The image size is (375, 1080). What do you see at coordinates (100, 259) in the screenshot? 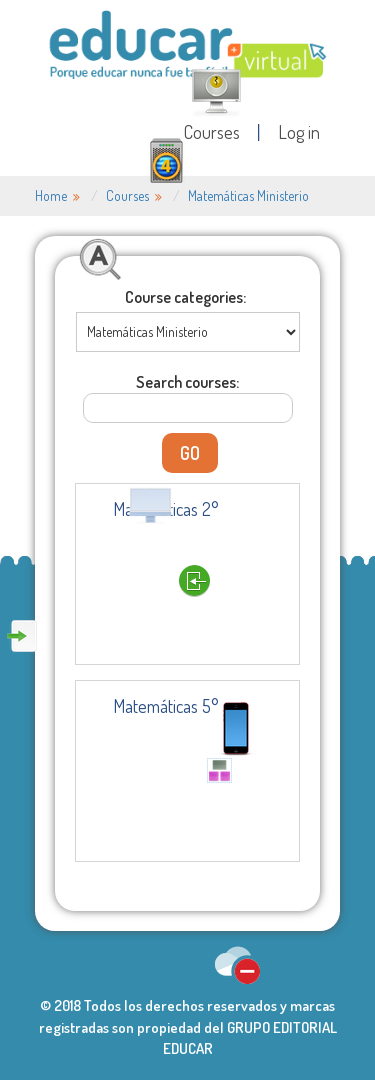
I see `search for text or content` at bounding box center [100, 259].